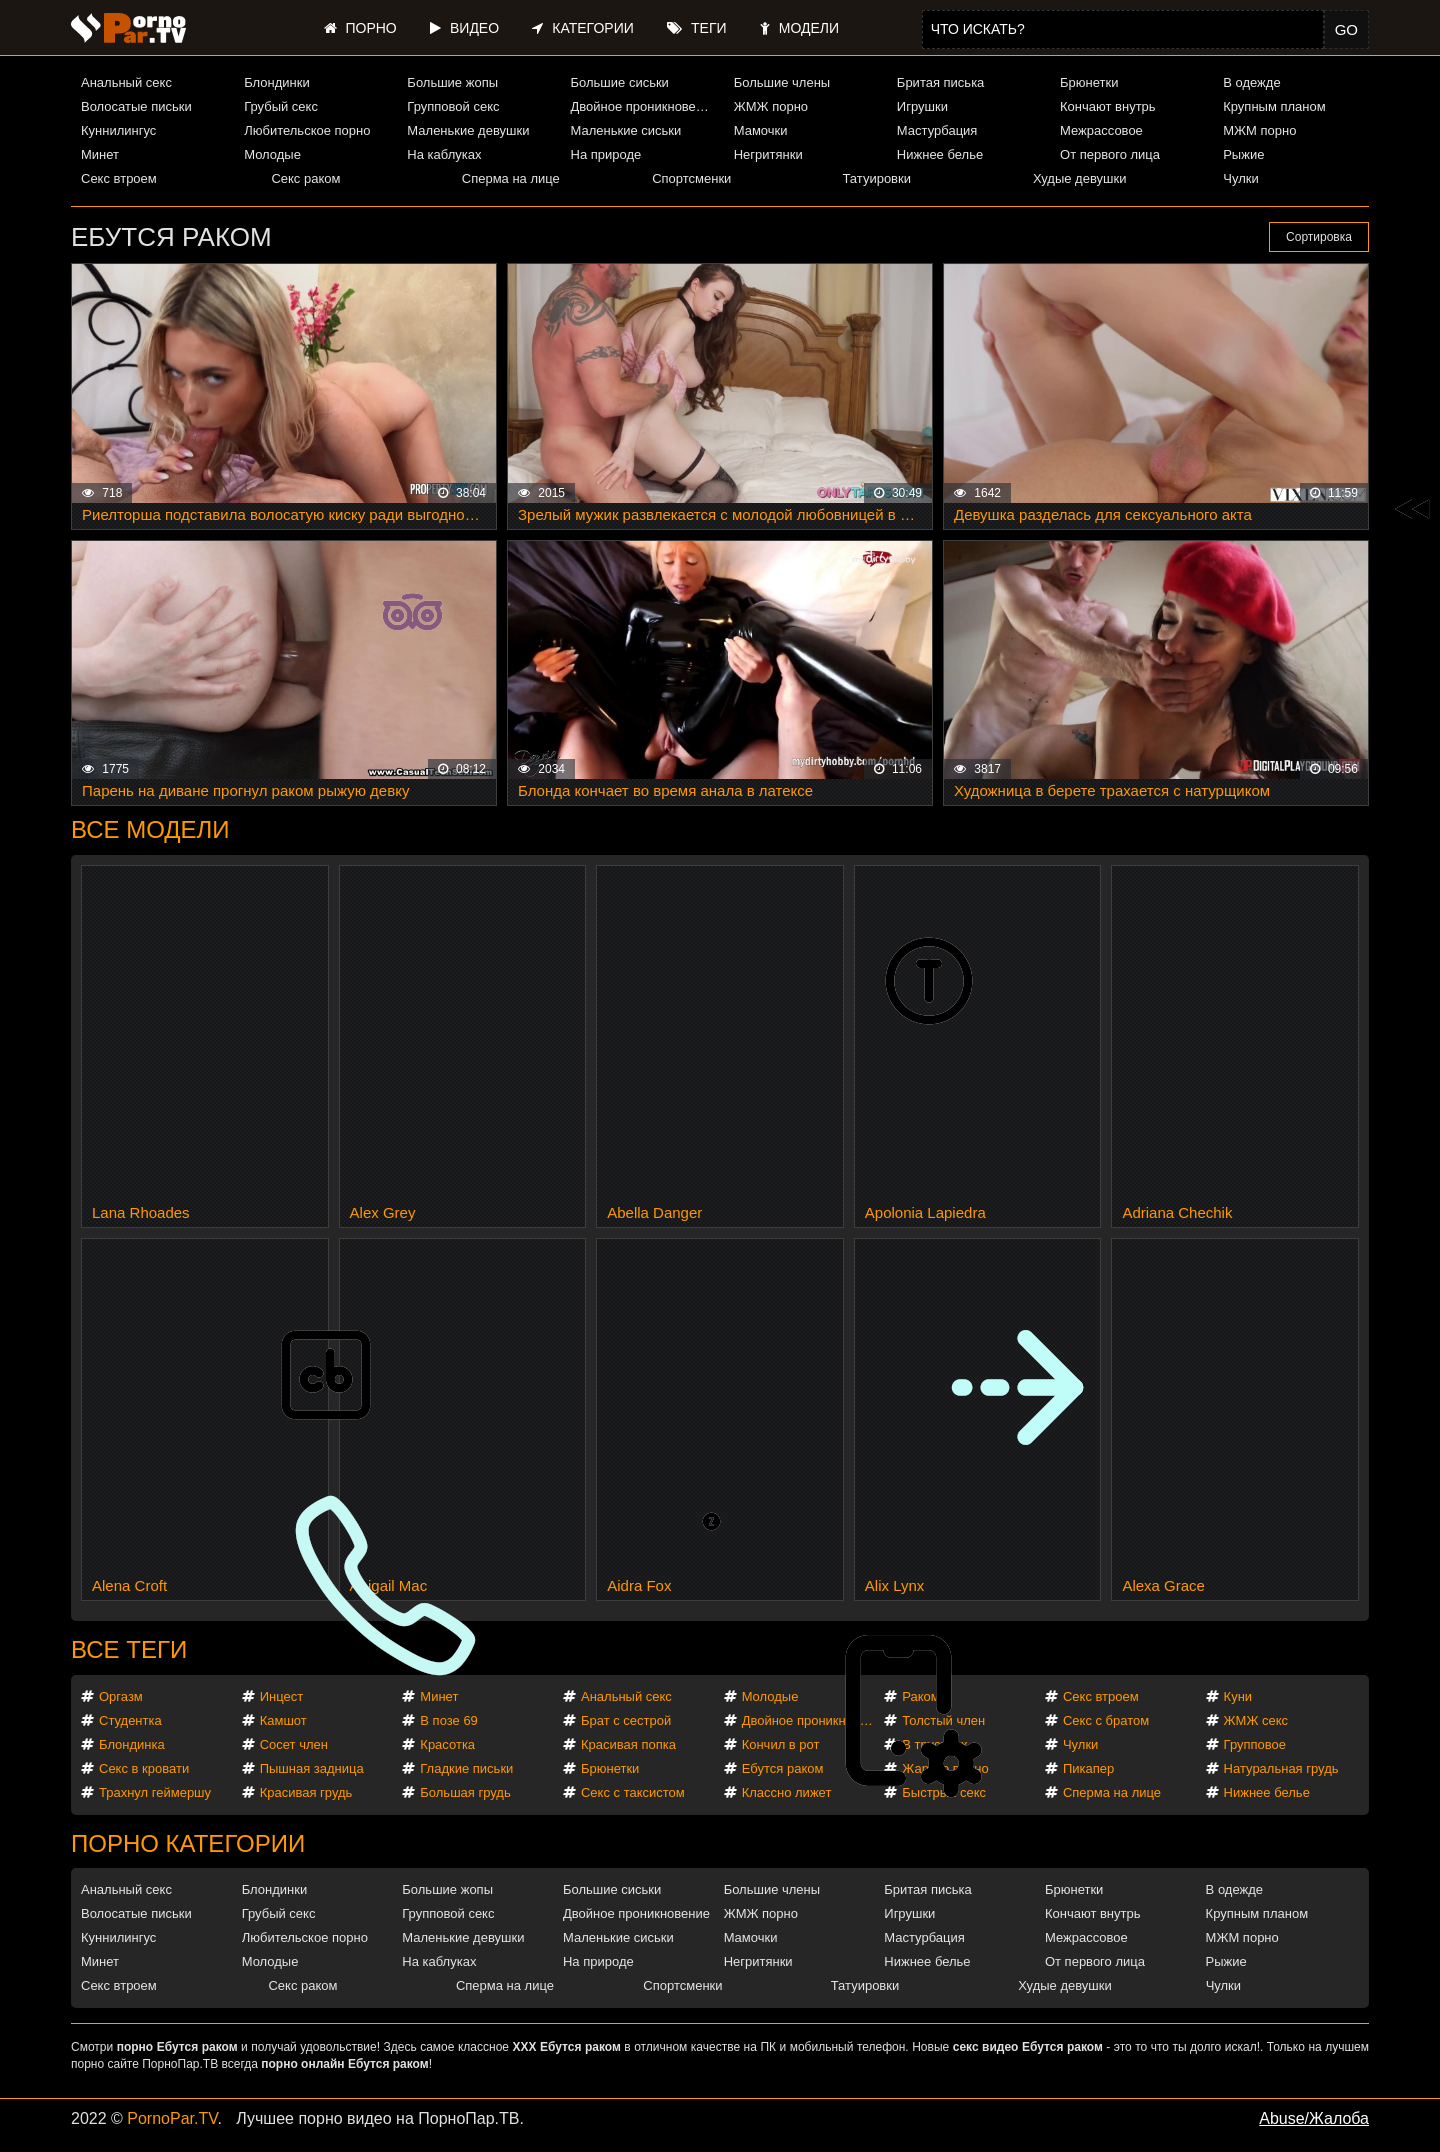  What do you see at coordinates (385, 1585) in the screenshot?
I see `make a phone call` at bounding box center [385, 1585].